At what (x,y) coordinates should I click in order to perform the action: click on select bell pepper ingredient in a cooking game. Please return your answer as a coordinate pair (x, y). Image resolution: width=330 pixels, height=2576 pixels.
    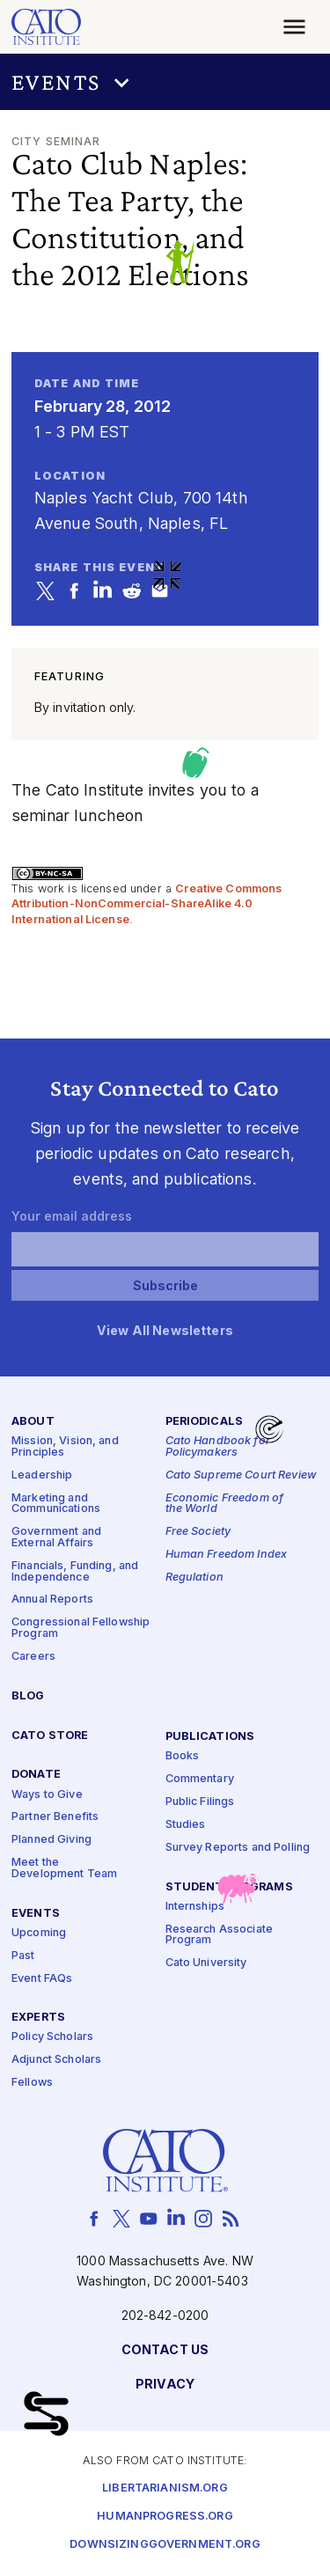
    Looking at the image, I should click on (195, 762).